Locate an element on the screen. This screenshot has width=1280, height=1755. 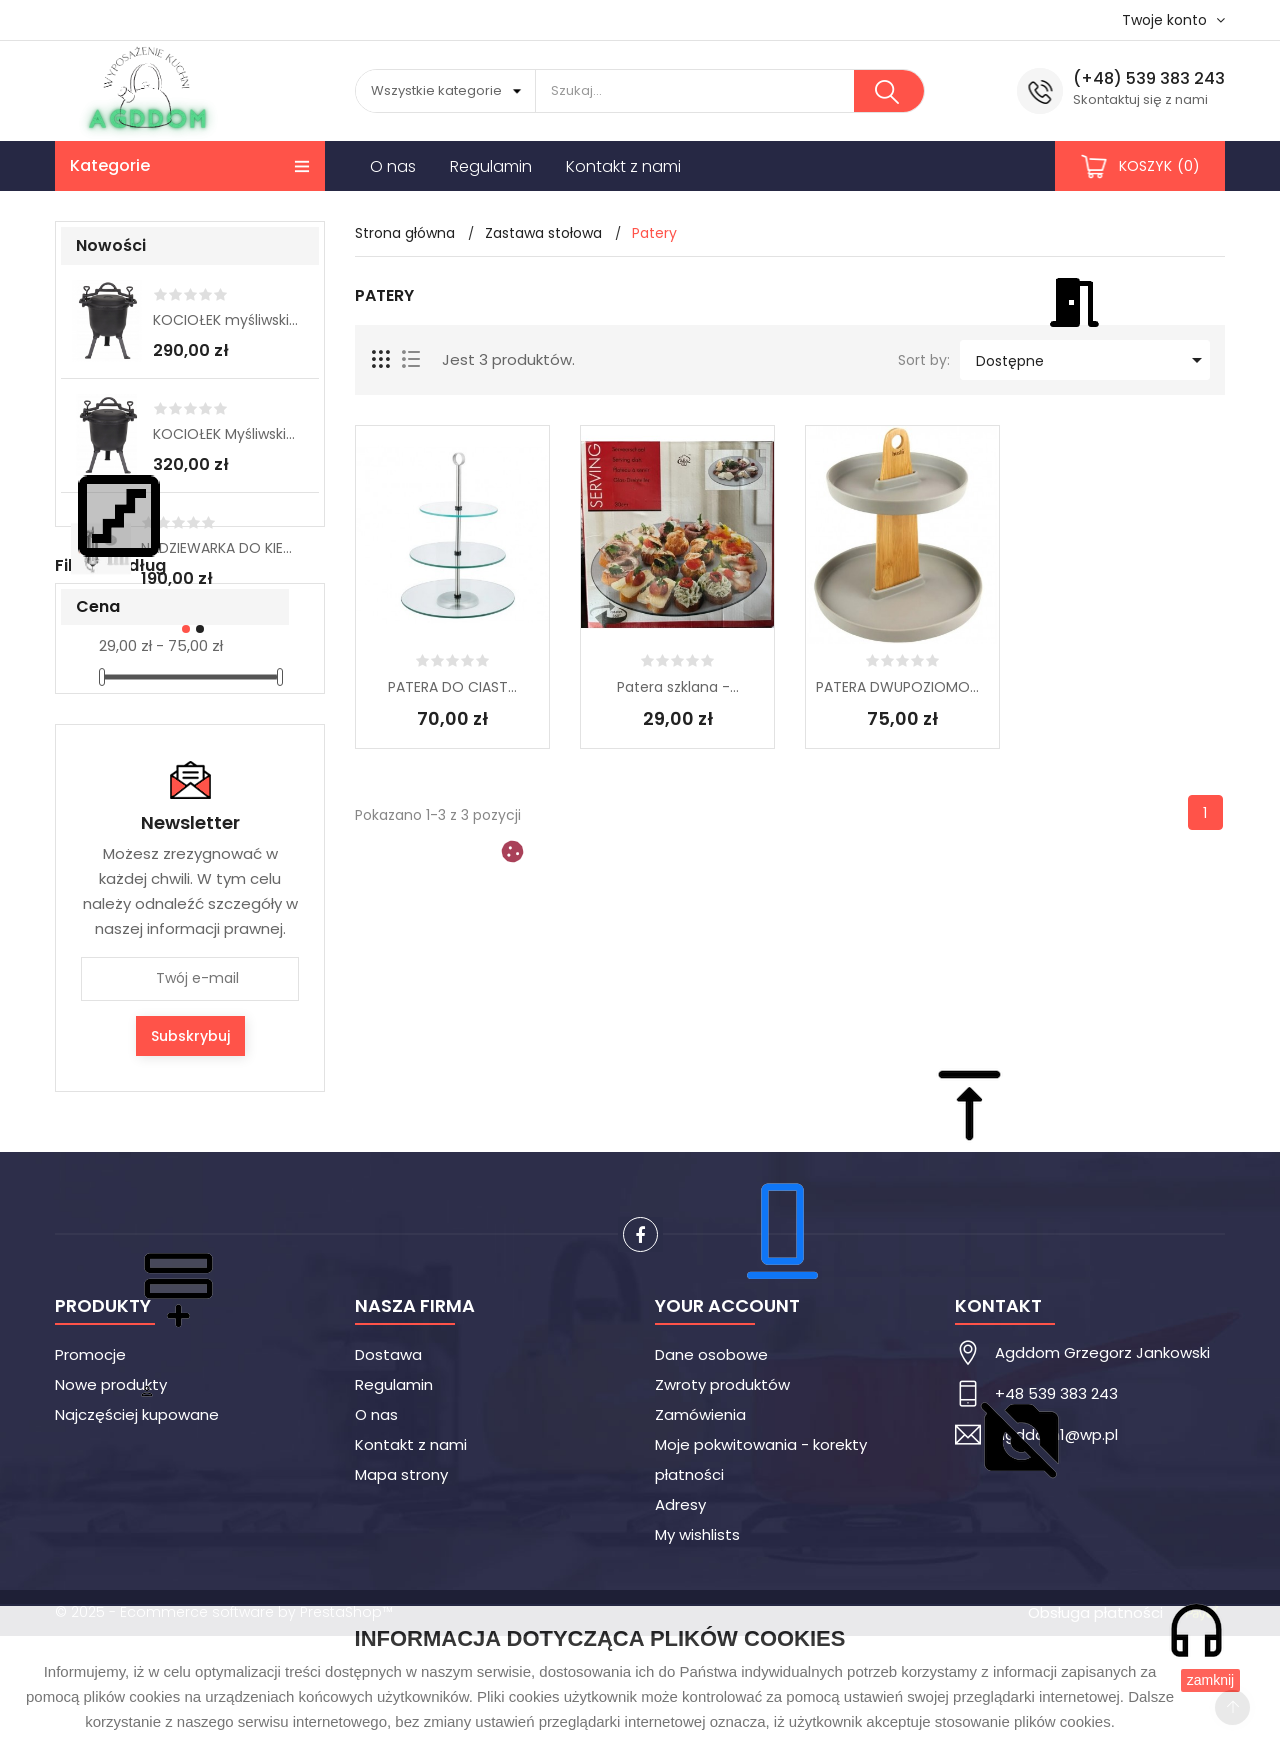
align object to bottom edge is located at coordinates (782, 1229).